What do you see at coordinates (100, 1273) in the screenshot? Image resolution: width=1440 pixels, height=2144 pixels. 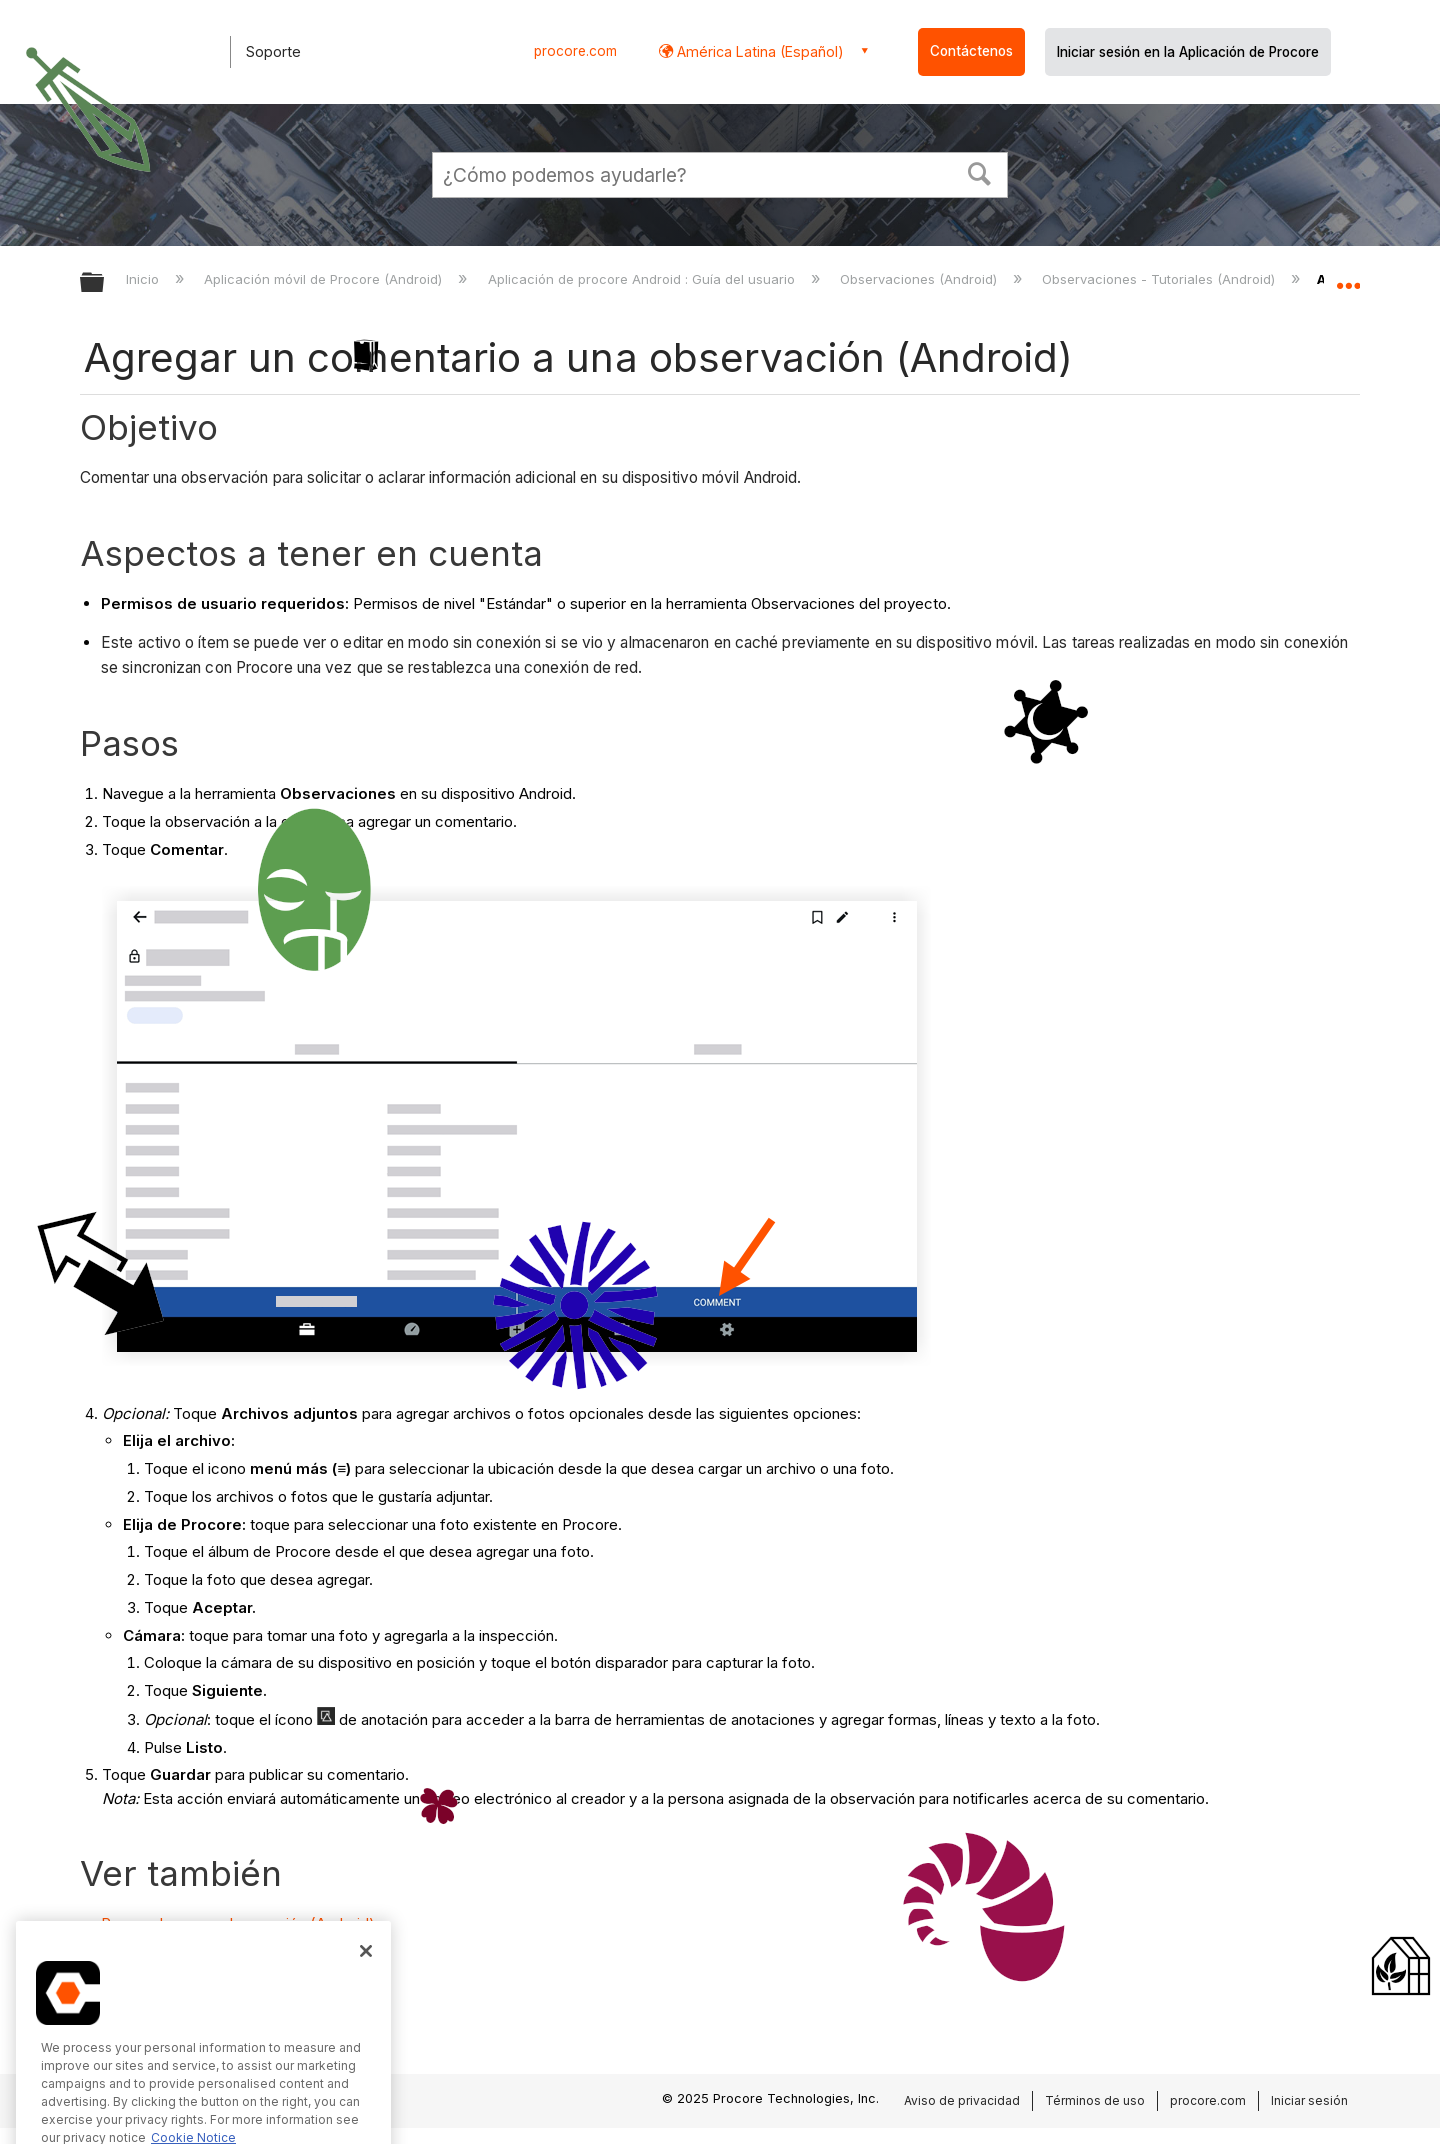 I see `switch between two states or modes` at bounding box center [100, 1273].